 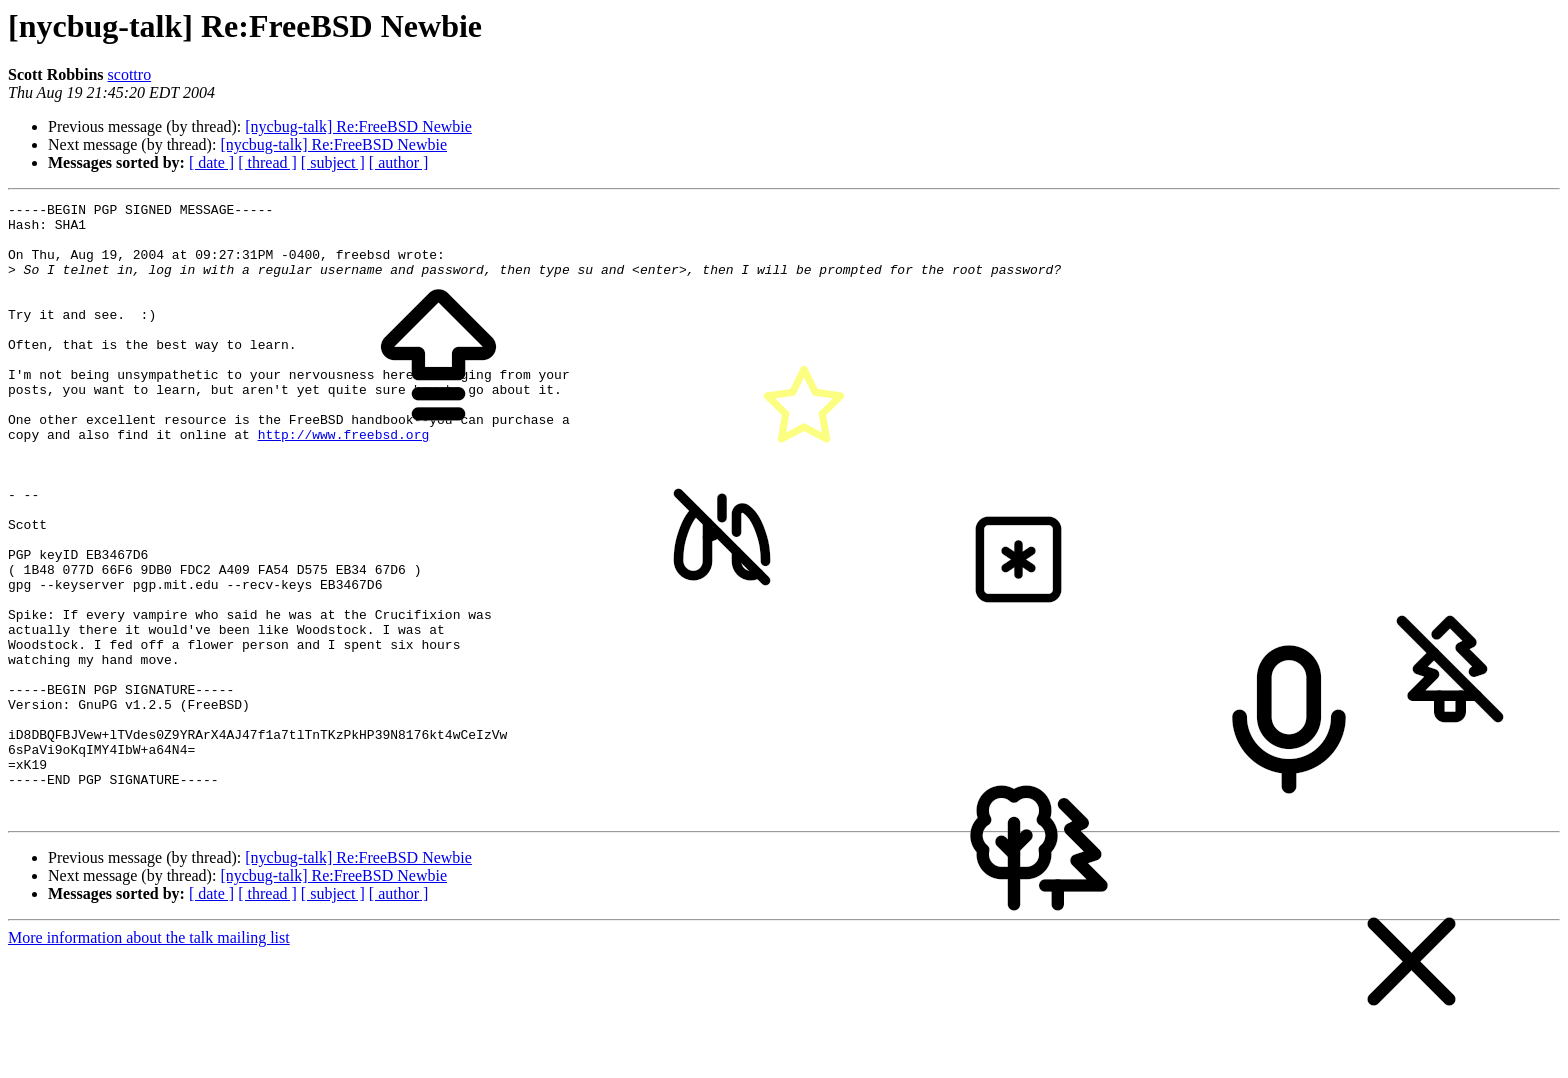 I want to click on close the current window or dialog, so click(x=1411, y=961).